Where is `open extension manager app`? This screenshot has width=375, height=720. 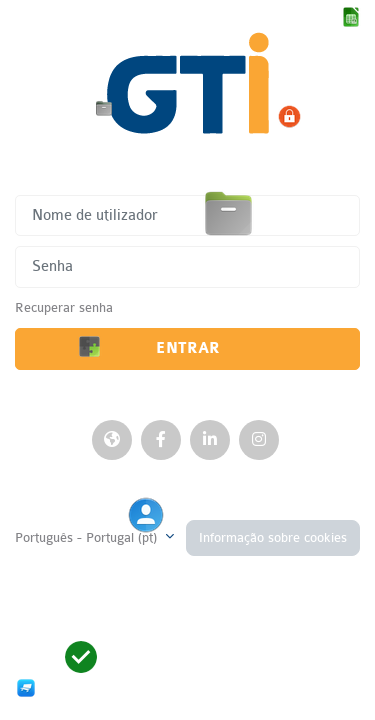
open extension manager app is located at coordinates (89, 346).